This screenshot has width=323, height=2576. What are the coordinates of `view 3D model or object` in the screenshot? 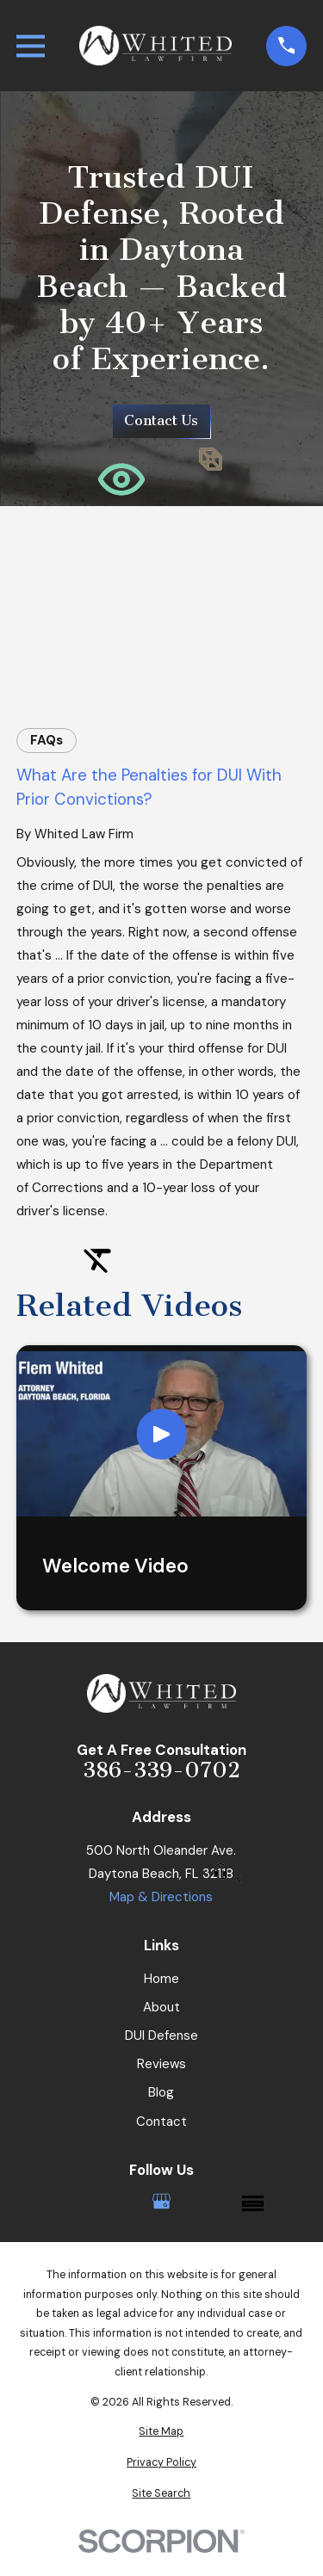 It's located at (210, 459).